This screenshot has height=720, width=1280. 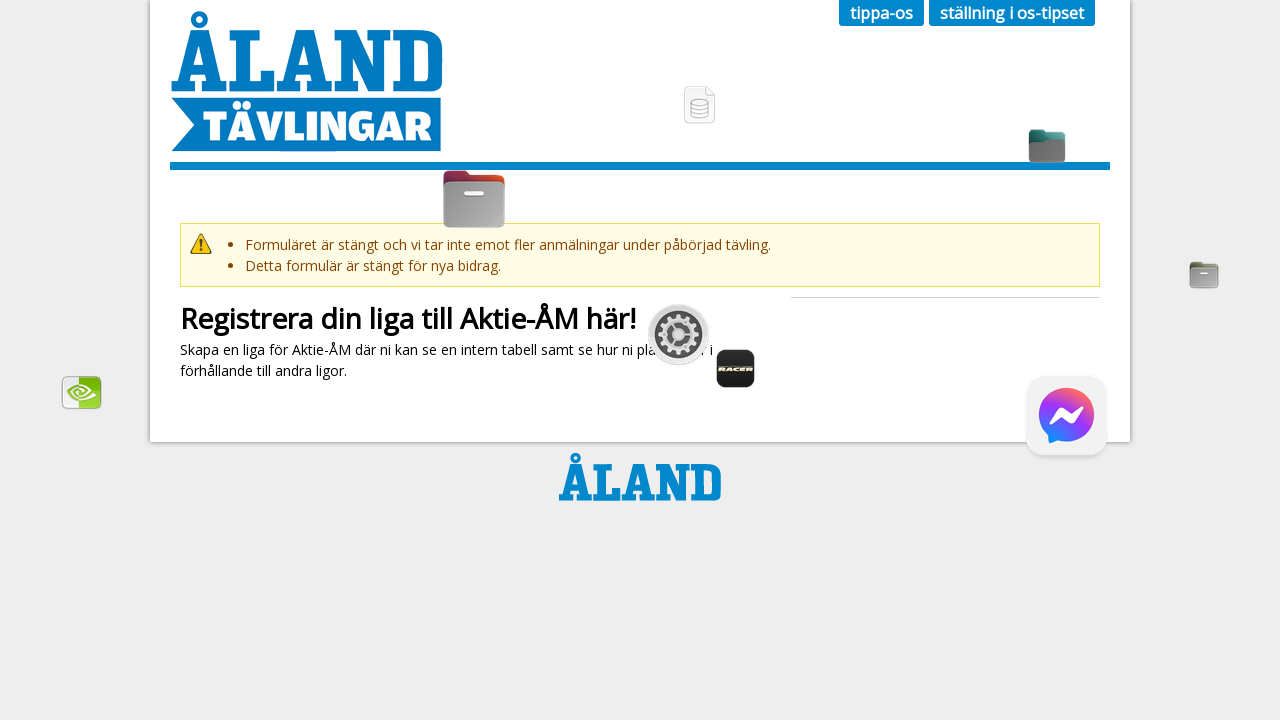 What do you see at coordinates (678, 334) in the screenshot?
I see `open system settings` at bounding box center [678, 334].